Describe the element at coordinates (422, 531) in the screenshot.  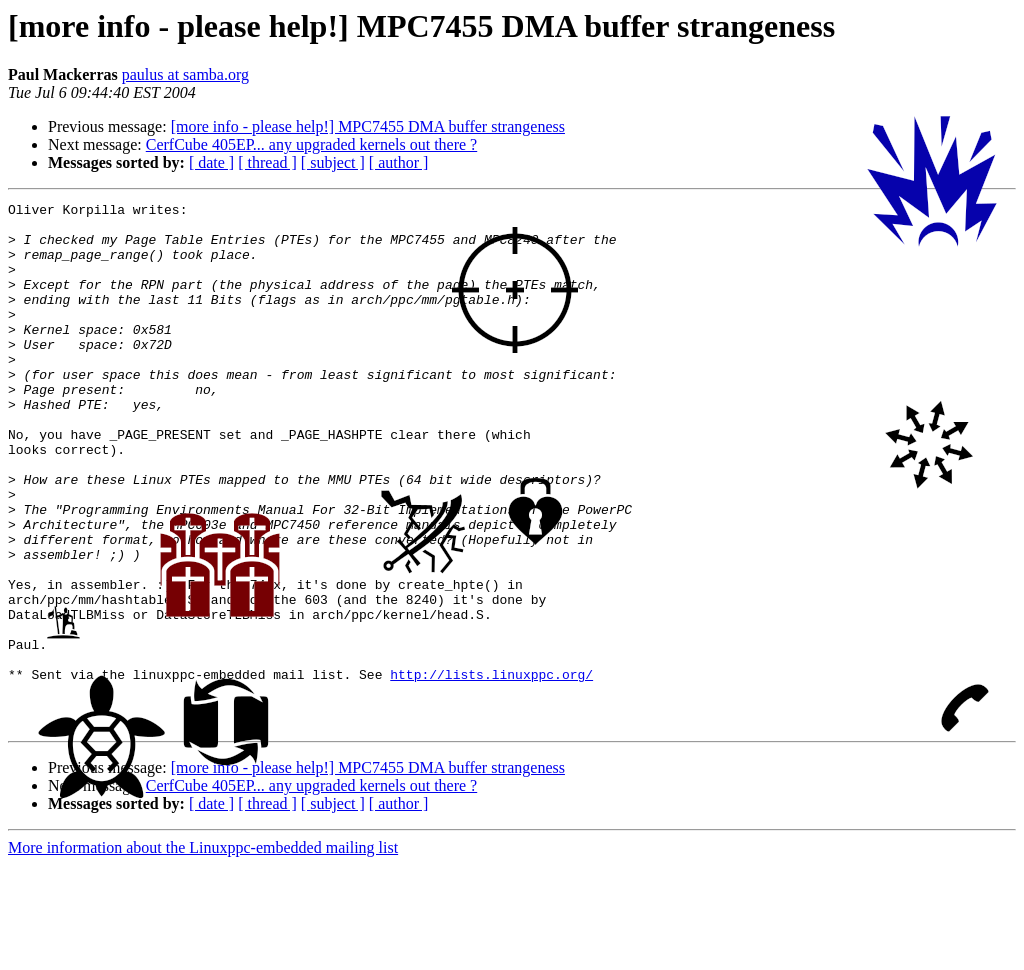
I see `activate lightning sword ability` at that location.